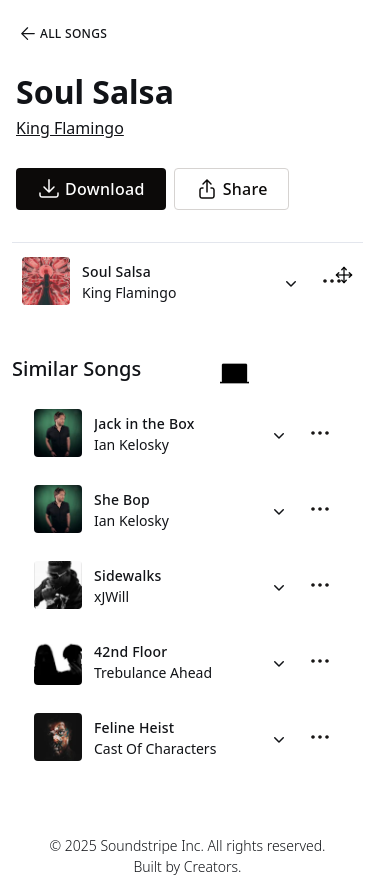 This screenshot has height=885, width=375. I want to click on move or reposition an element, so click(344, 275).